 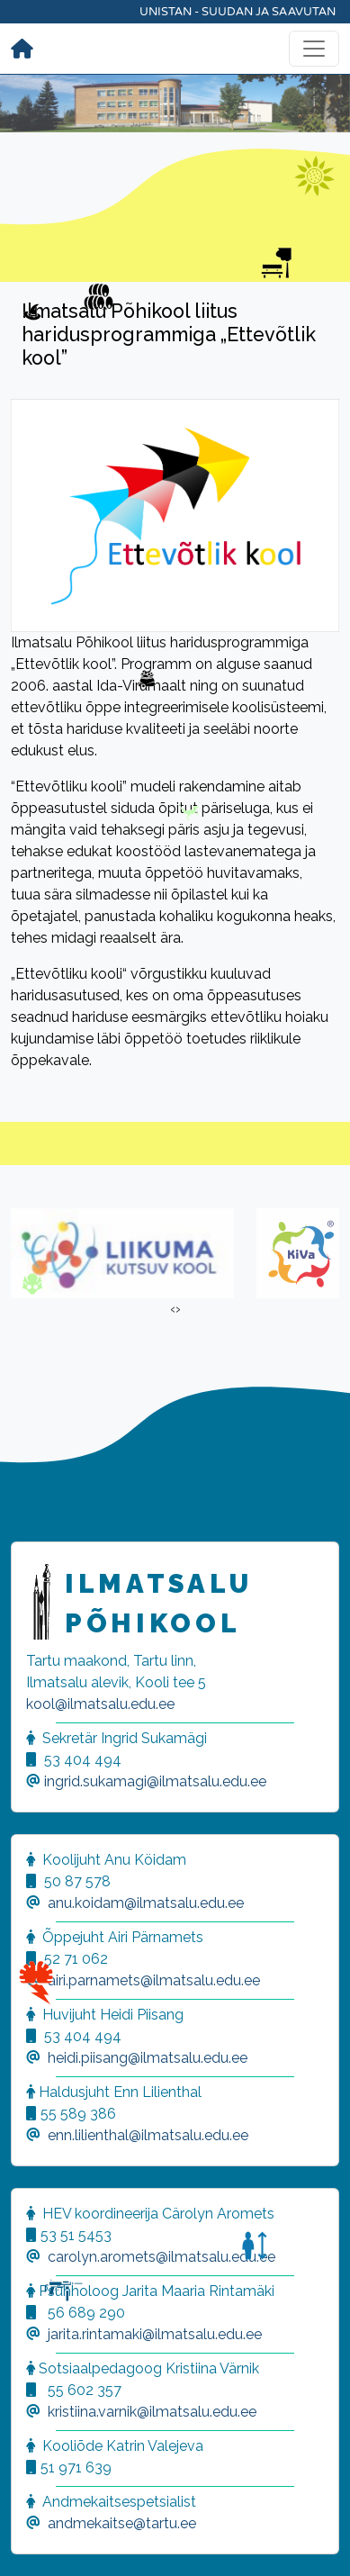 I want to click on start a brainstorming session, so click(x=36, y=1983).